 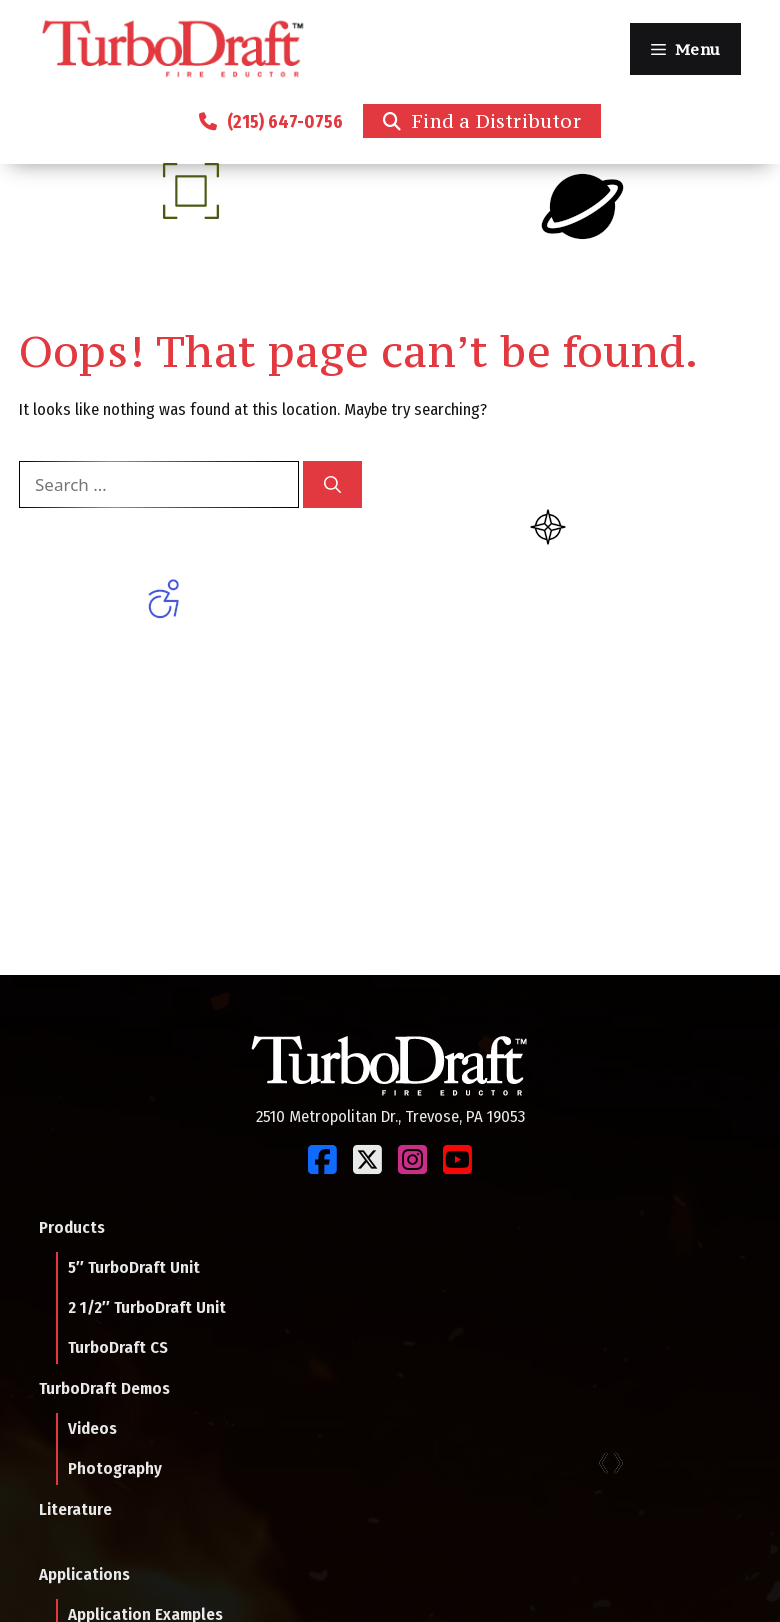 I want to click on access navigation or orientation tools, so click(x=548, y=527).